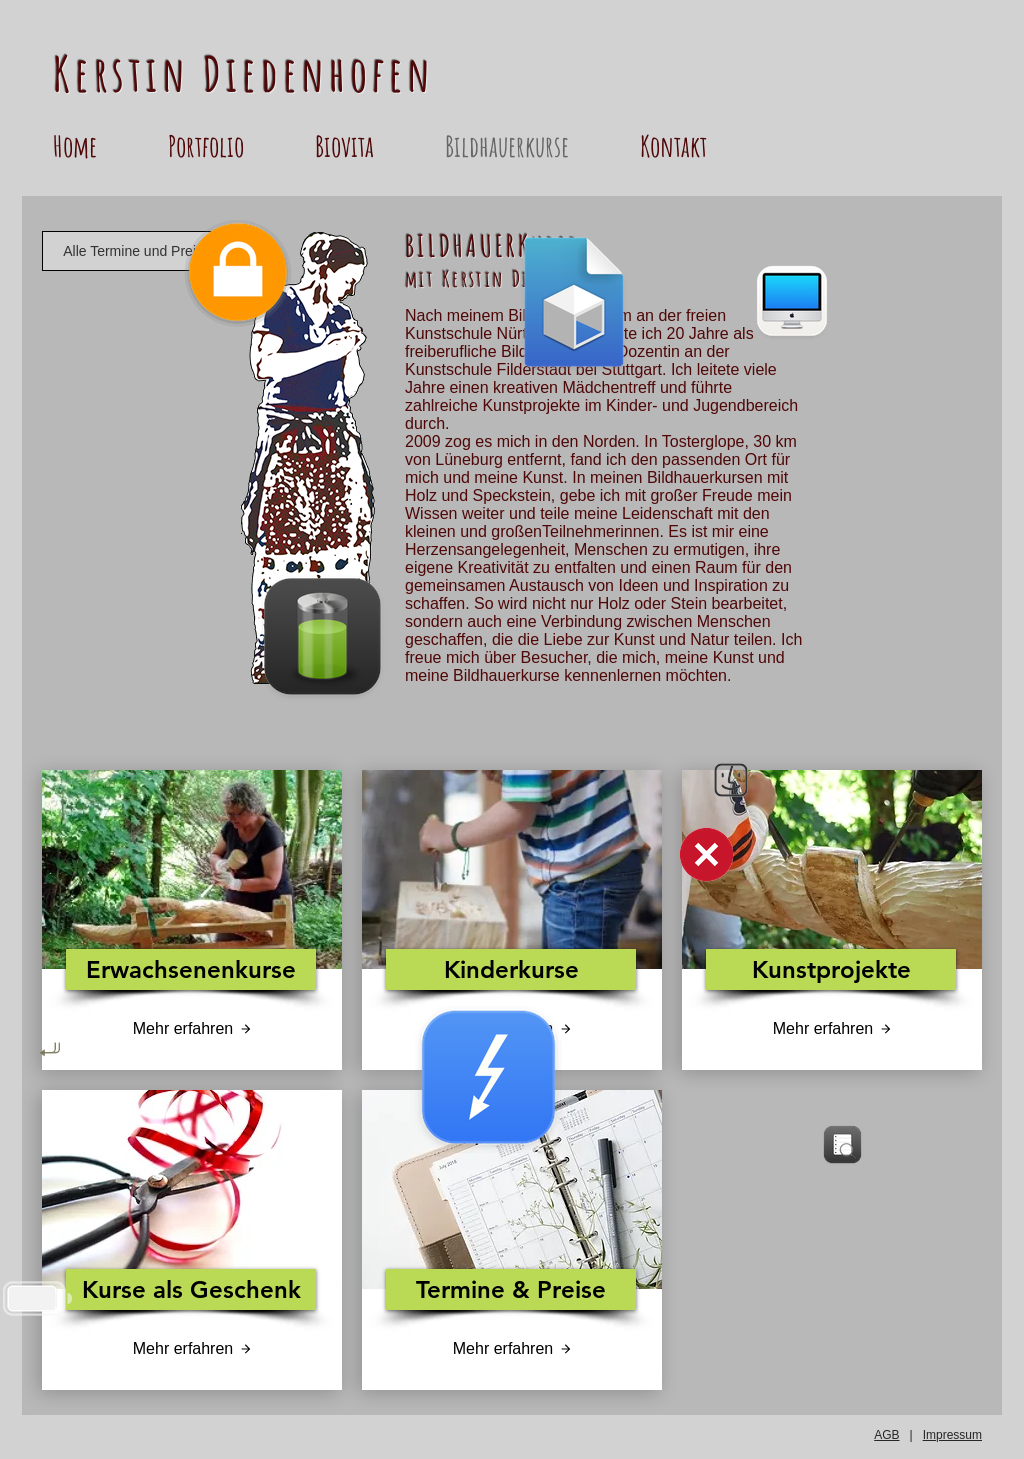 This screenshot has width=1024, height=1459. Describe the element at coordinates (49, 1048) in the screenshot. I see `reply to all recipients of an email` at that location.